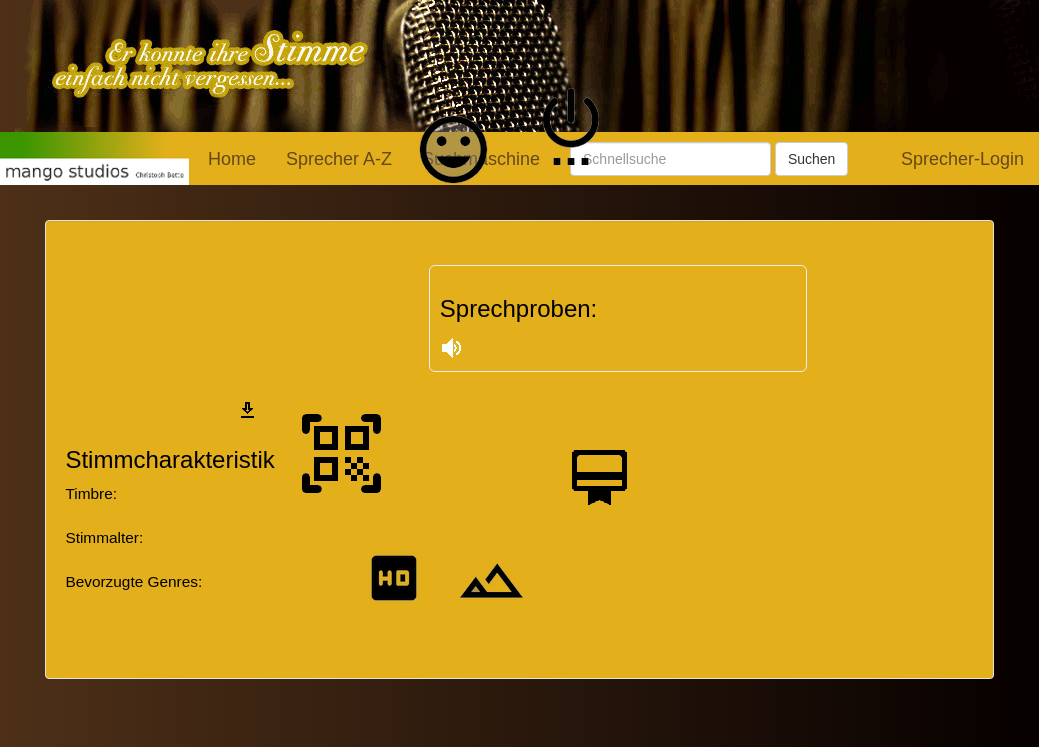 Image resolution: width=1039 pixels, height=747 pixels. Describe the element at coordinates (394, 578) in the screenshot. I see `indicates high definition video quality available` at that location.